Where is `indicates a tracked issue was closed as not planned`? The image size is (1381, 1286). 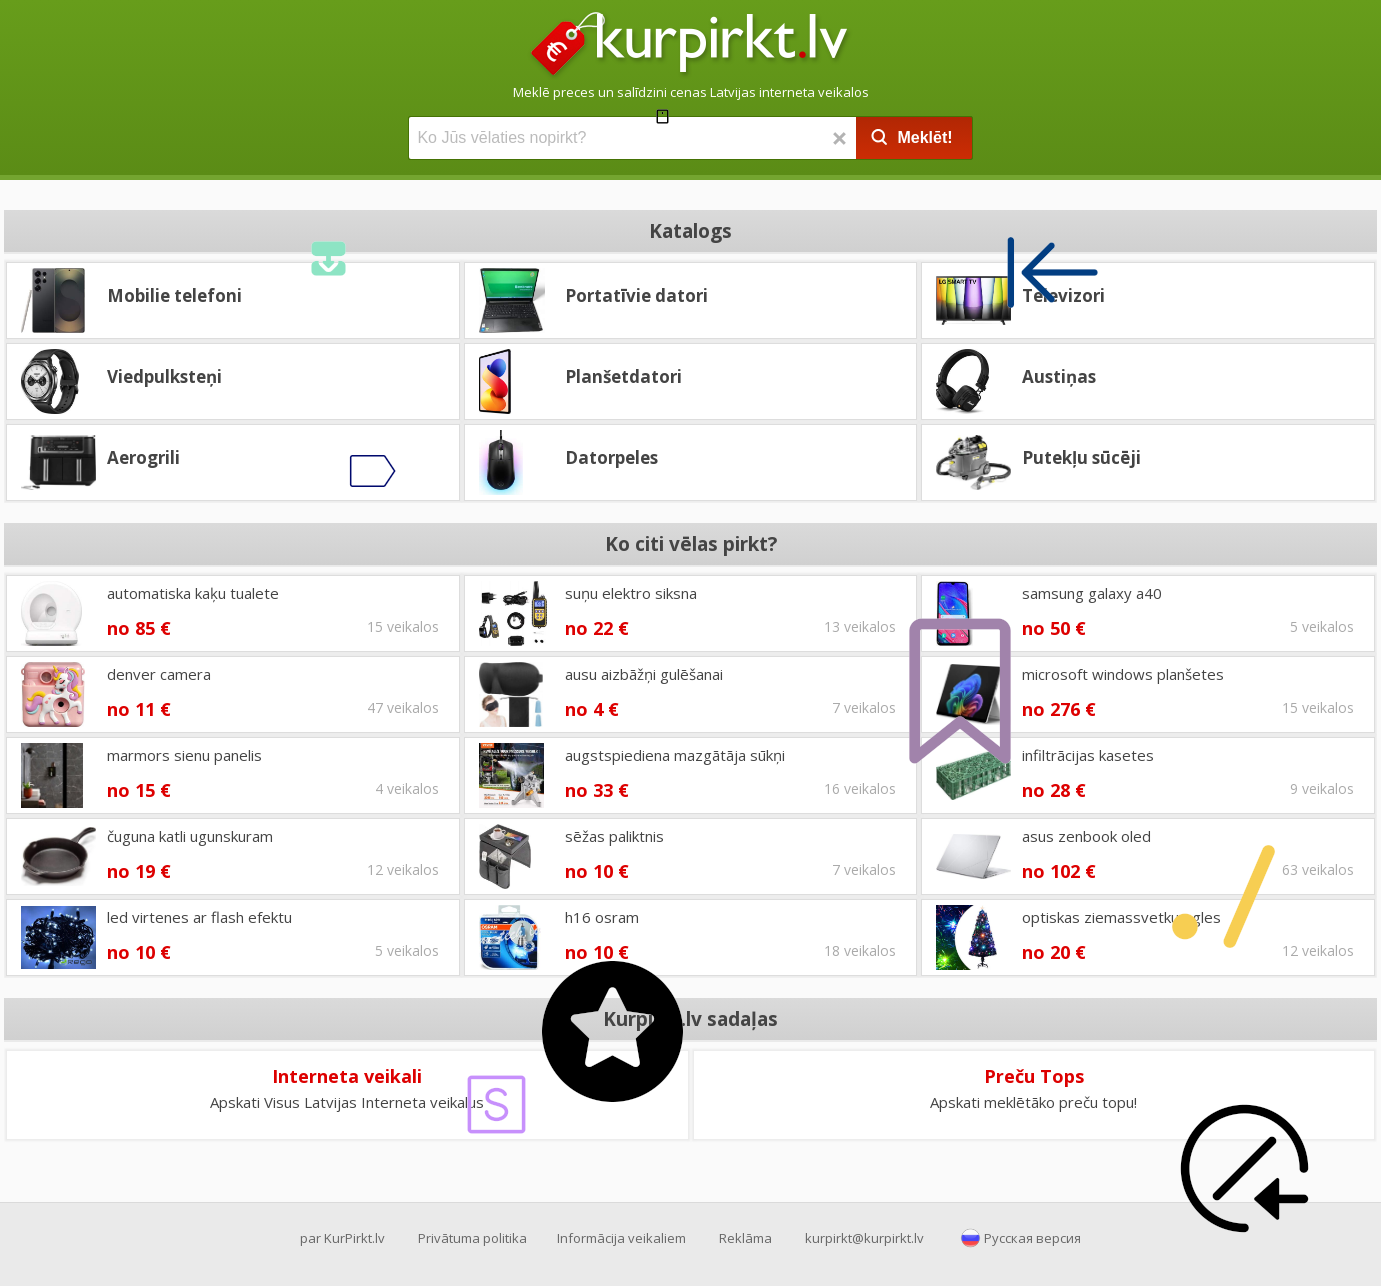 indicates a tracked issue was closed as not planned is located at coordinates (1244, 1168).